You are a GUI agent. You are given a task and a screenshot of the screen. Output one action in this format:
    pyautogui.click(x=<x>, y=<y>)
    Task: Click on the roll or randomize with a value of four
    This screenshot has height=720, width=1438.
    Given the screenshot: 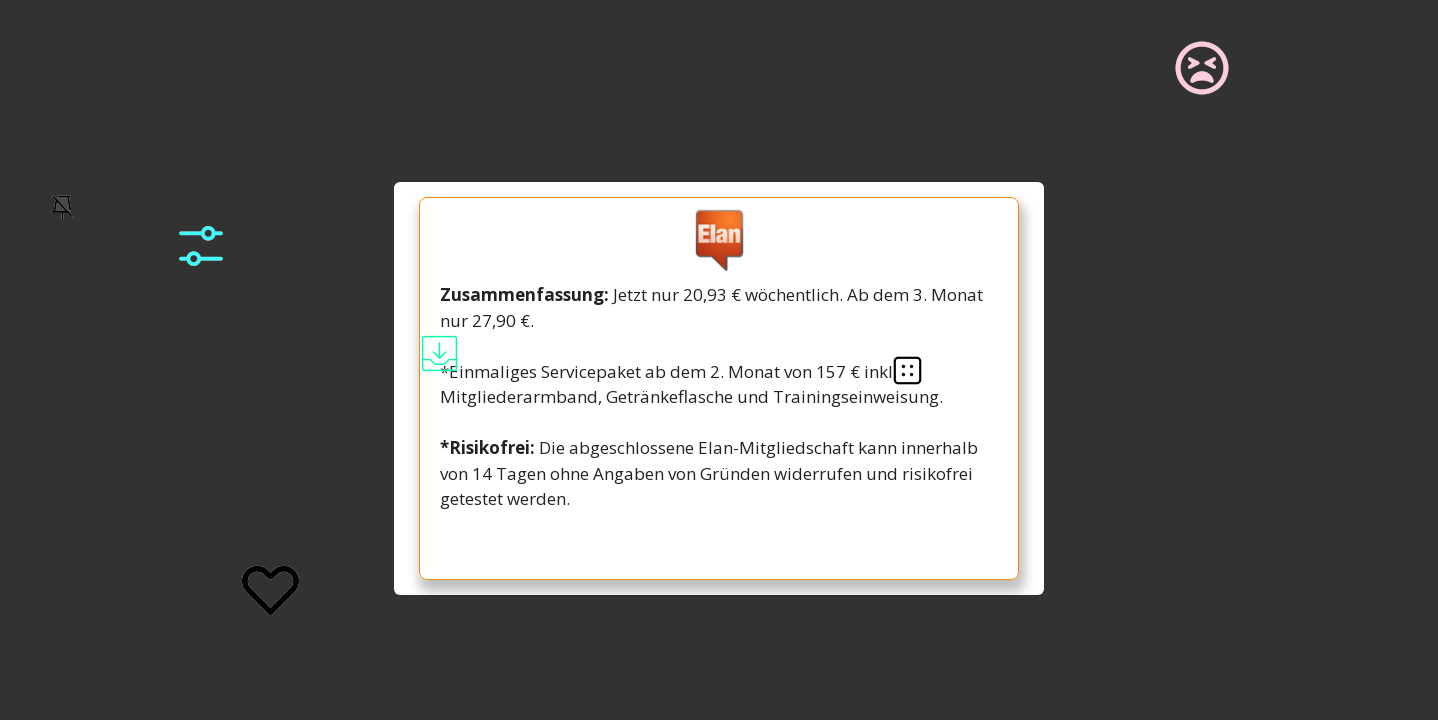 What is the action you would take?
    pyautogui.click(x=907, y=370)
    